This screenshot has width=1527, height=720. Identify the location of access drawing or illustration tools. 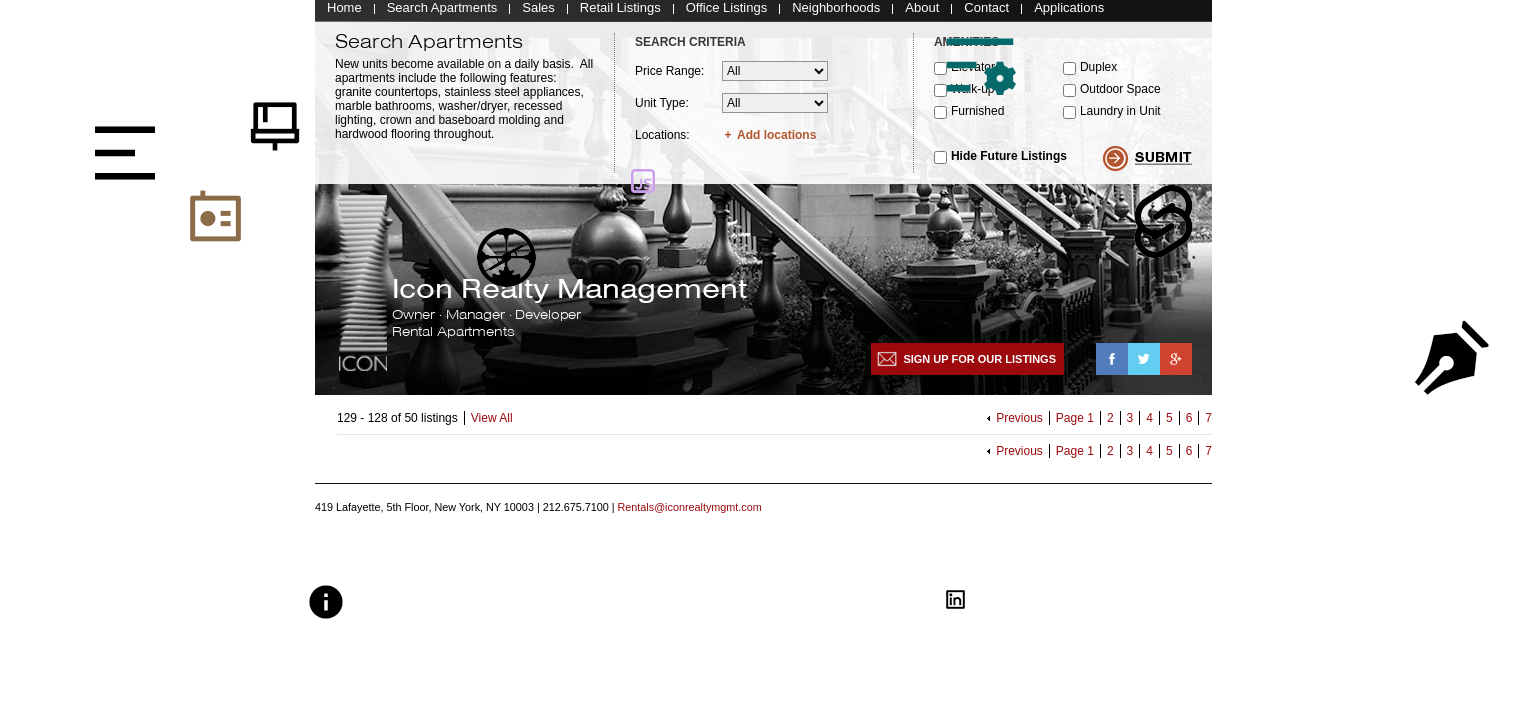
(1449, 357).